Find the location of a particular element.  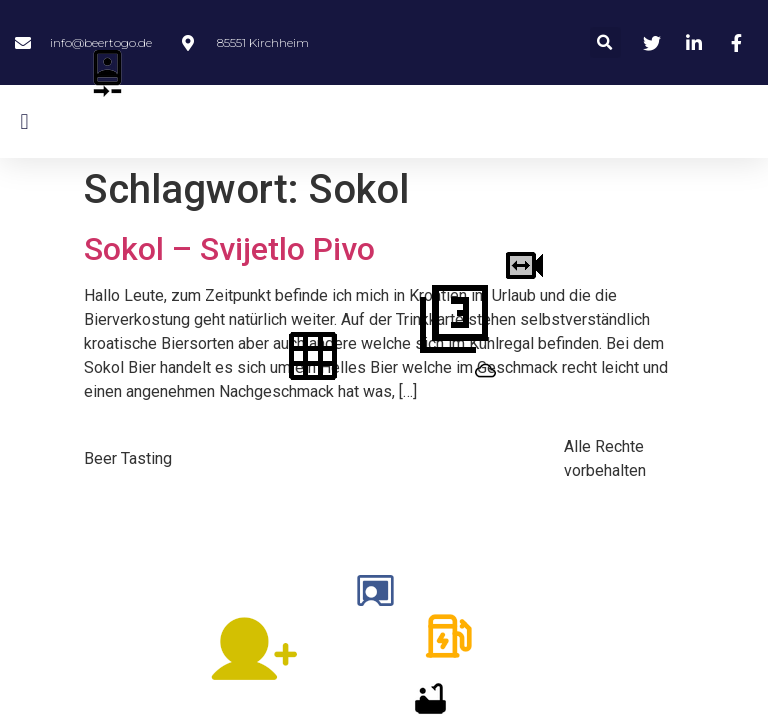

switch between front and rear camera during video recording is located at coordinates (524, 265).